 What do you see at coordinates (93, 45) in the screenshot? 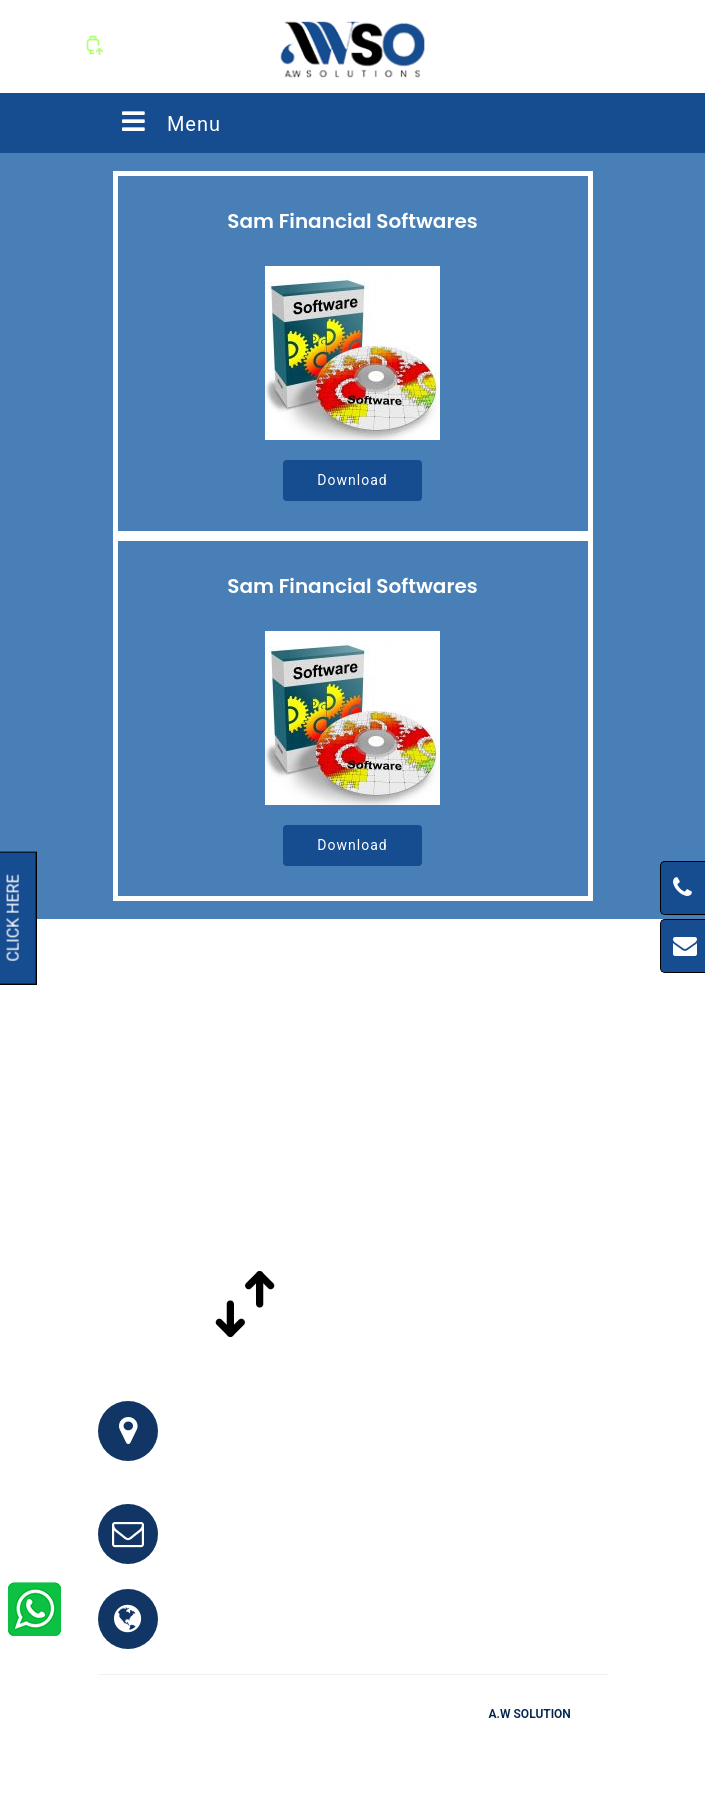
I see `upload data from smartwatch` at bounding box center [93, 45].